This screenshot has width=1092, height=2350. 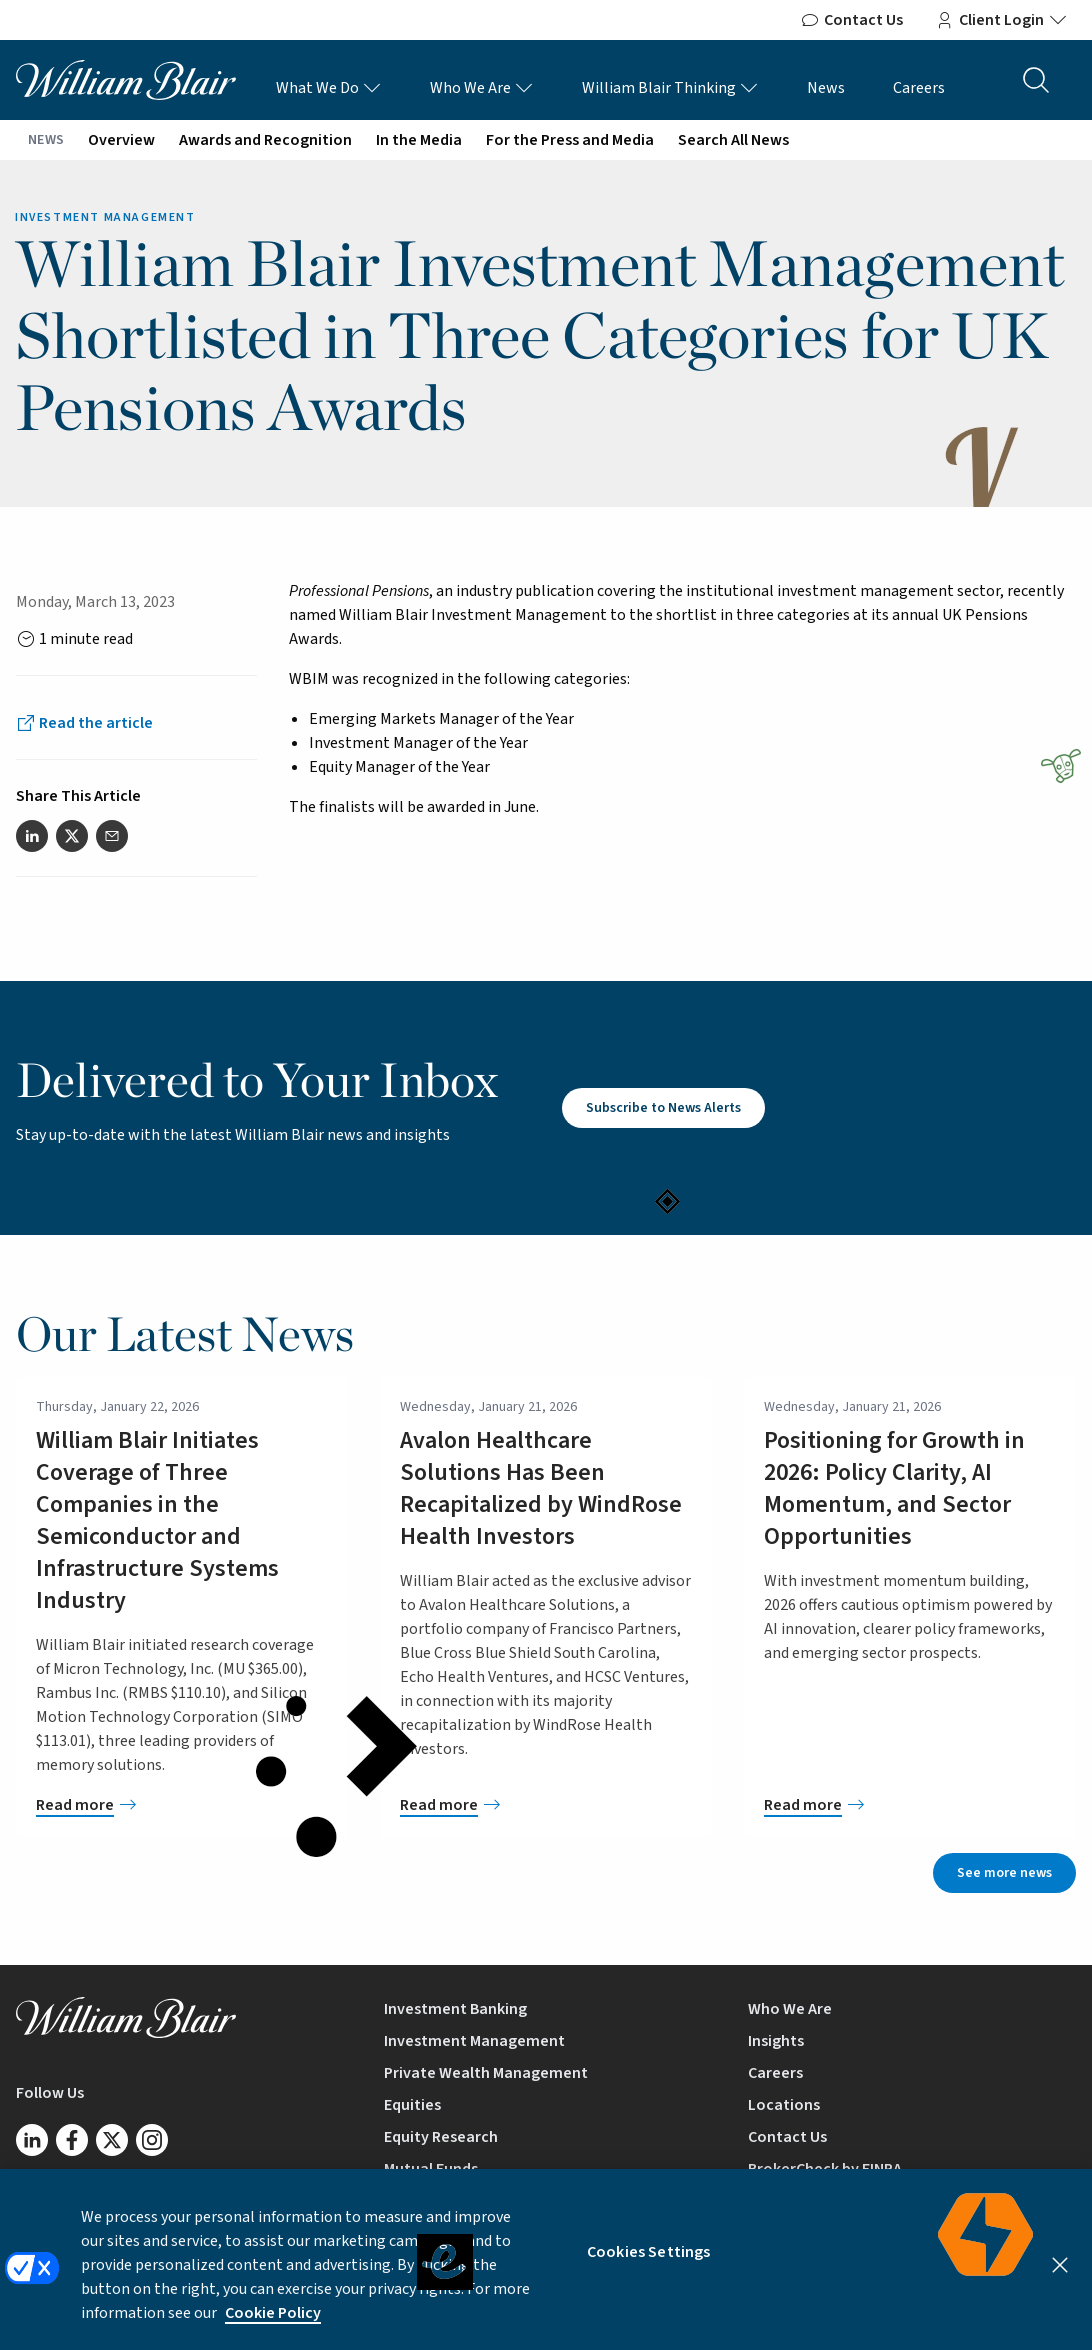 I want to click on KDE Plasma desktop environment logo, so click(x=336, y=1776).